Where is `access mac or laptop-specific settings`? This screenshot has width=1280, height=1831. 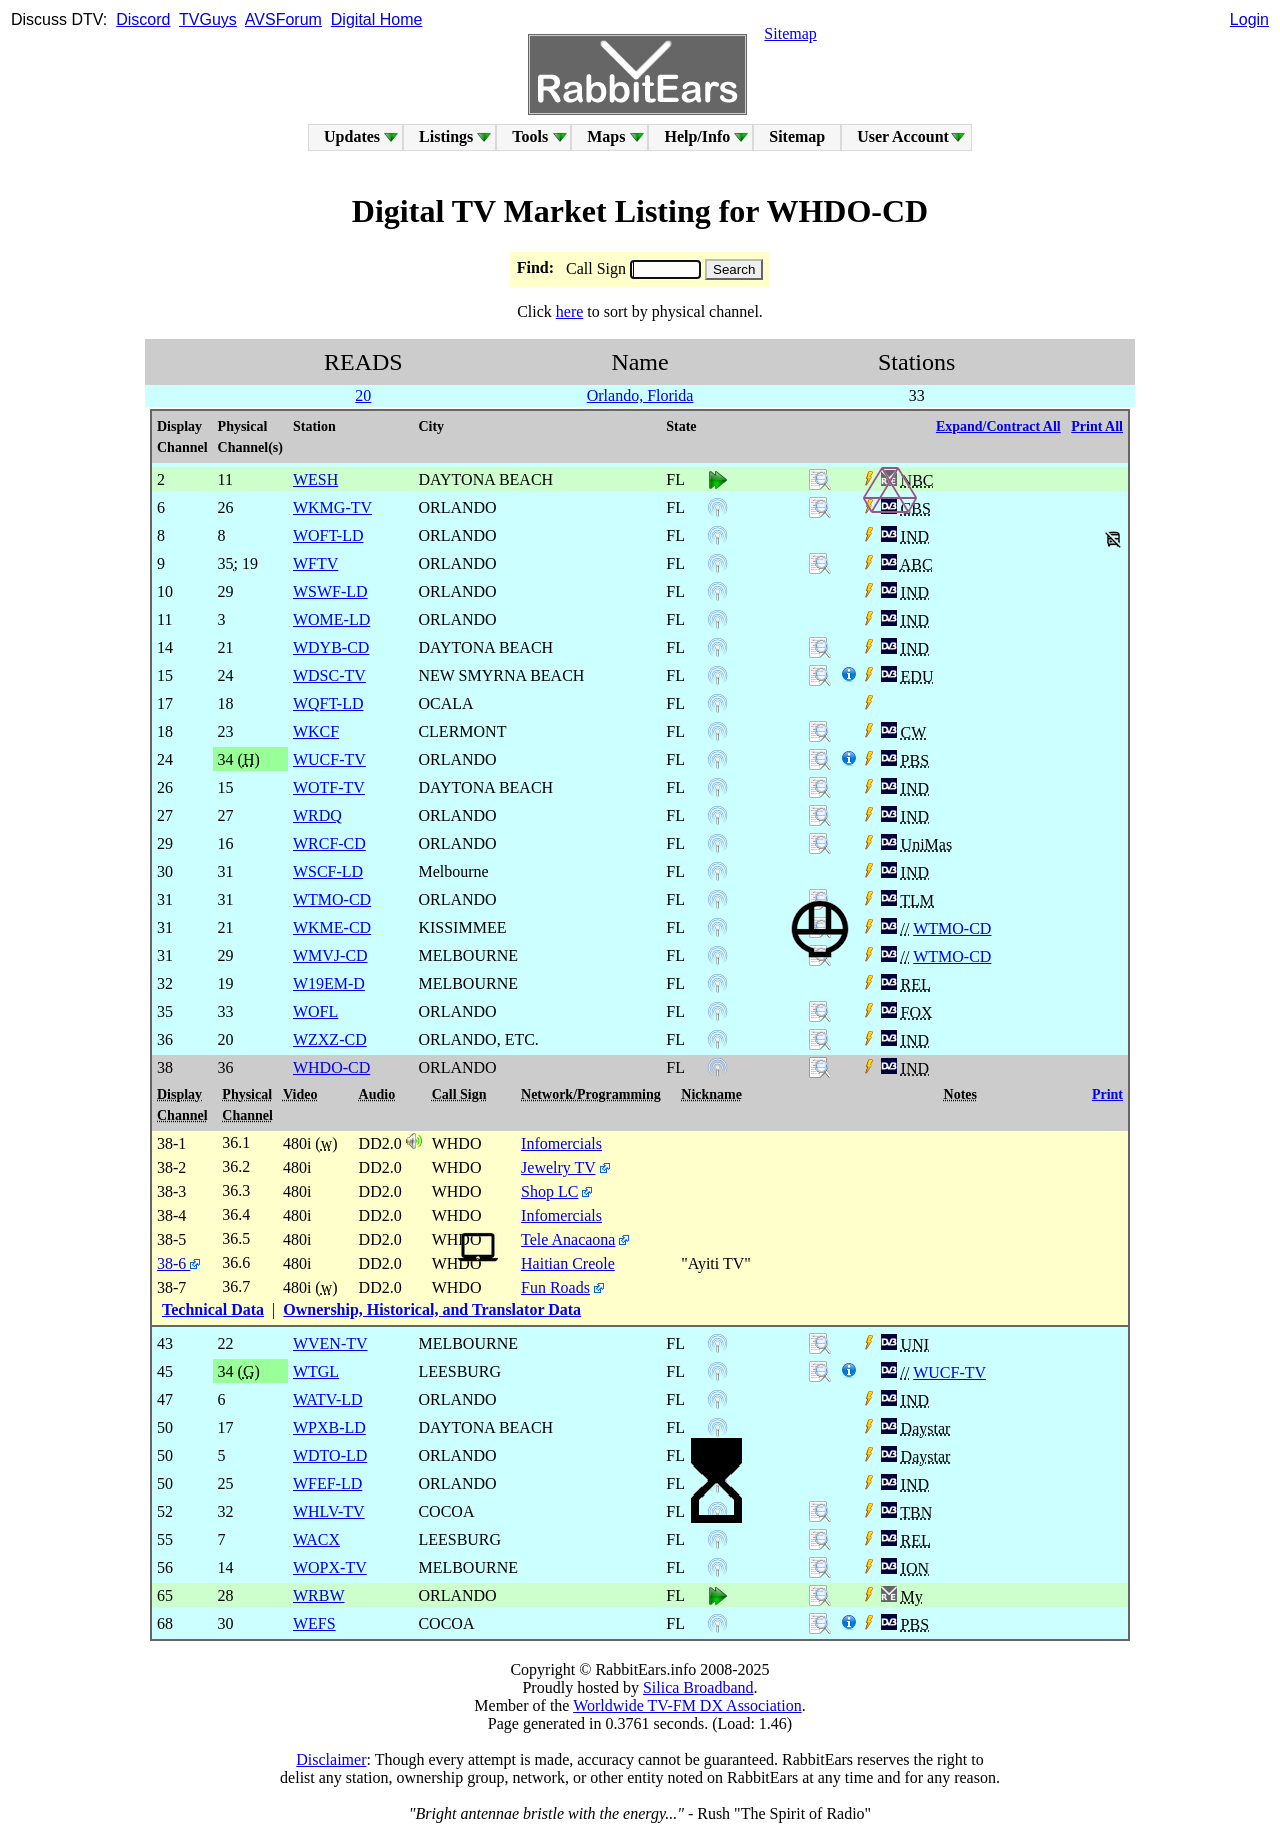
access mac or laptop-specific settings is located at coordinates (478, 1248).